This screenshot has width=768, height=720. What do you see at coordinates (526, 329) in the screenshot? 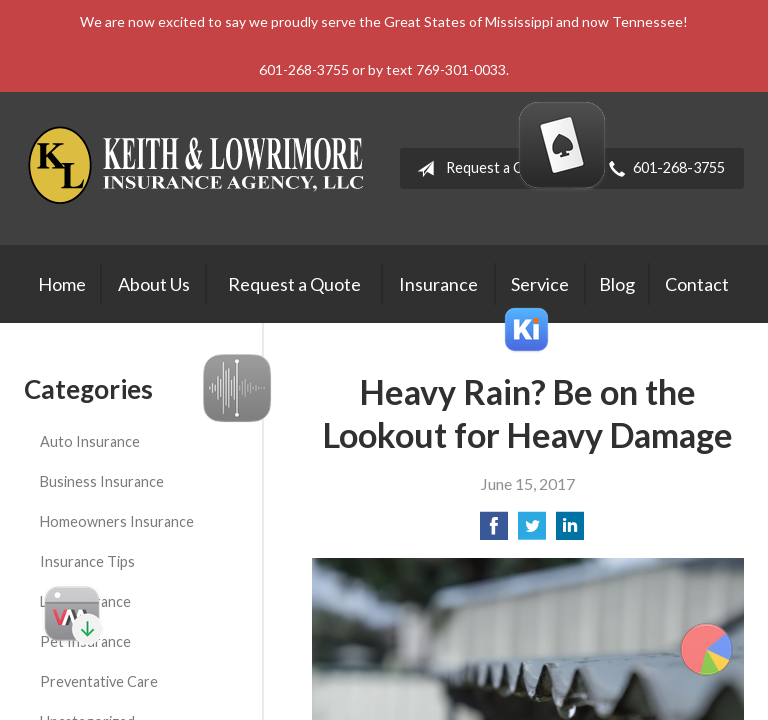
I see `open KiCad electronic design automation software` at bounding box center [526, 329].